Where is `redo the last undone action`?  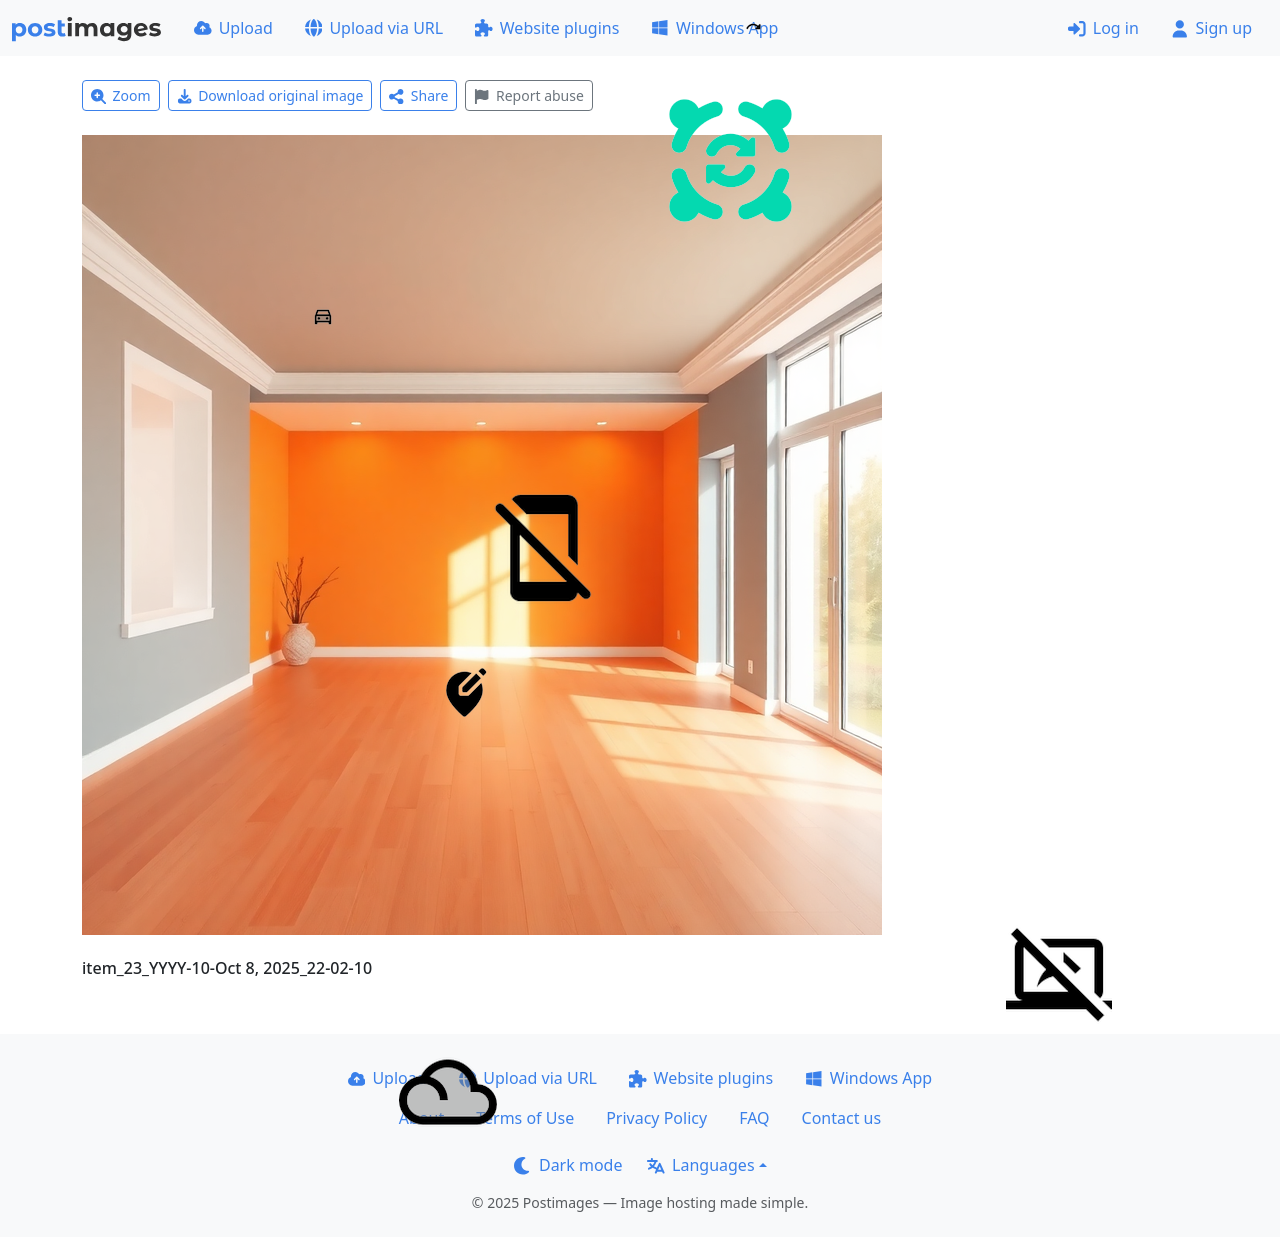
redo the last undone action is located at coordinates (753, 26).